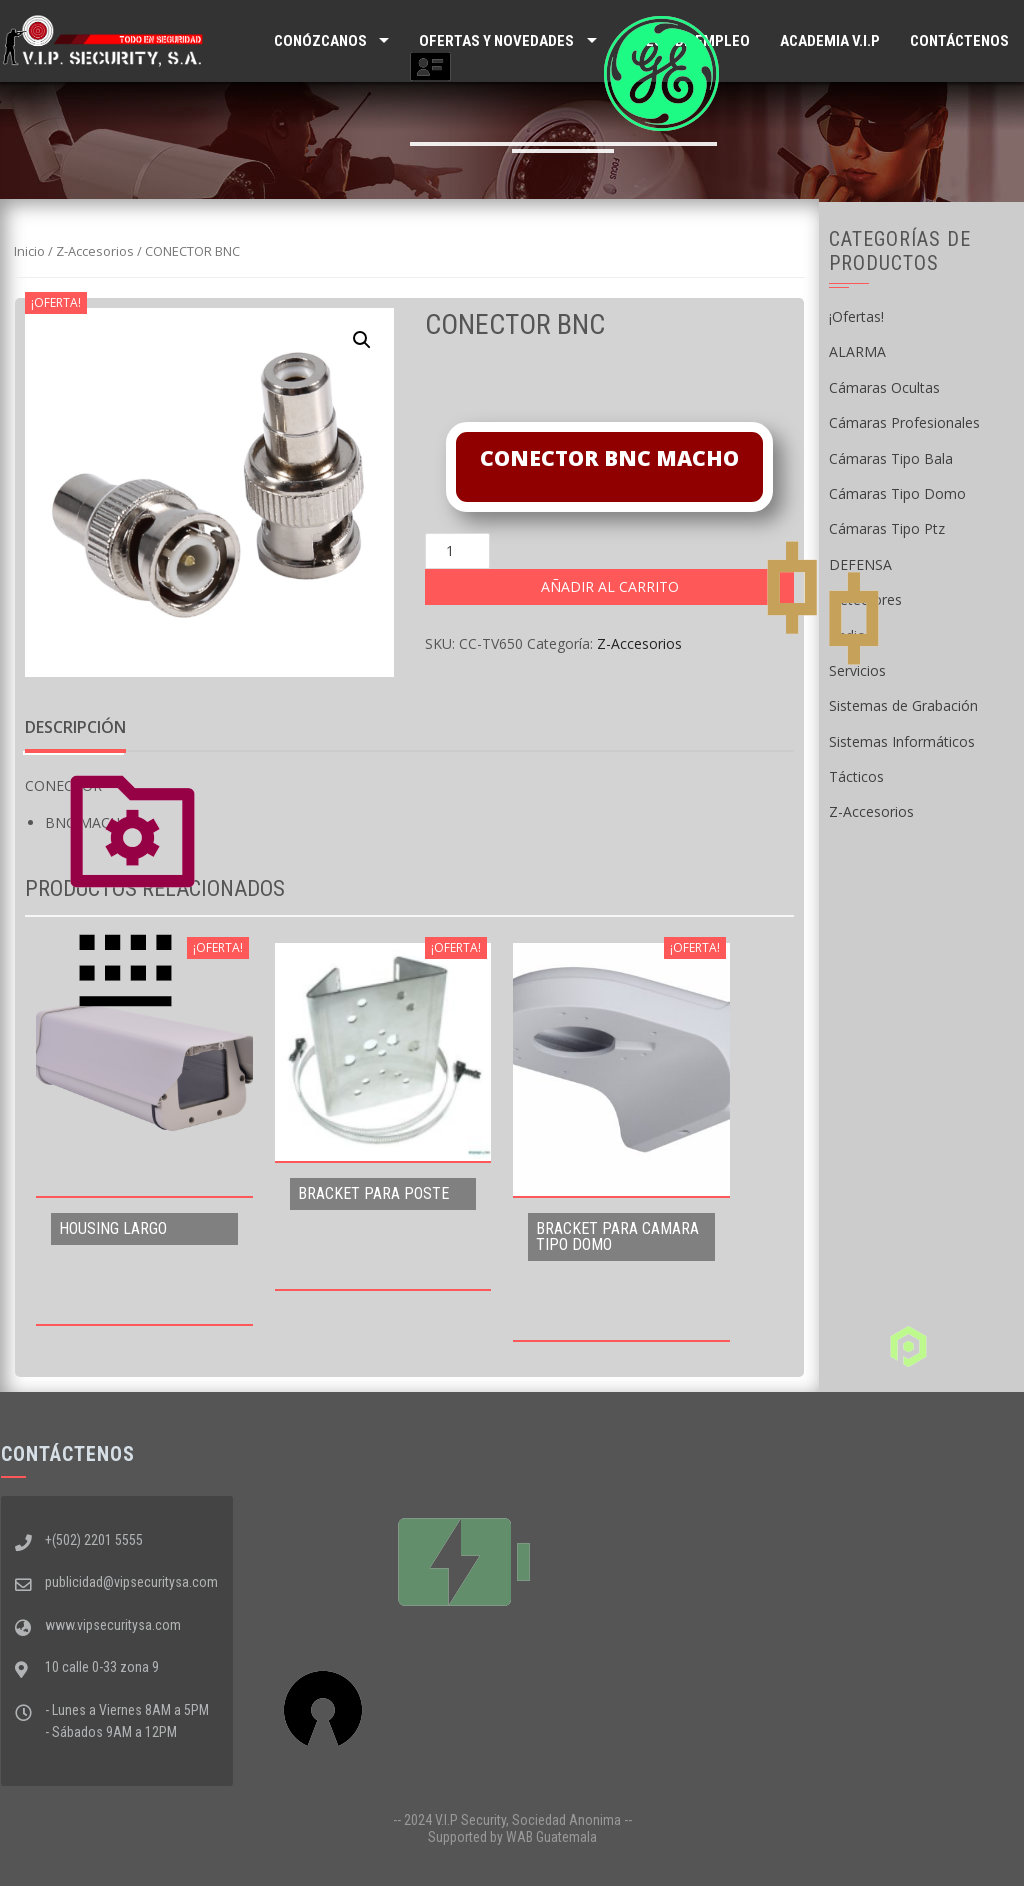 The width and height of the screenshot is (1024, 1886). What do you see at coordinates (461, 1562) in the screenshot?
I see `indicates battery is currently charging` at bounding box center [461, 1562].